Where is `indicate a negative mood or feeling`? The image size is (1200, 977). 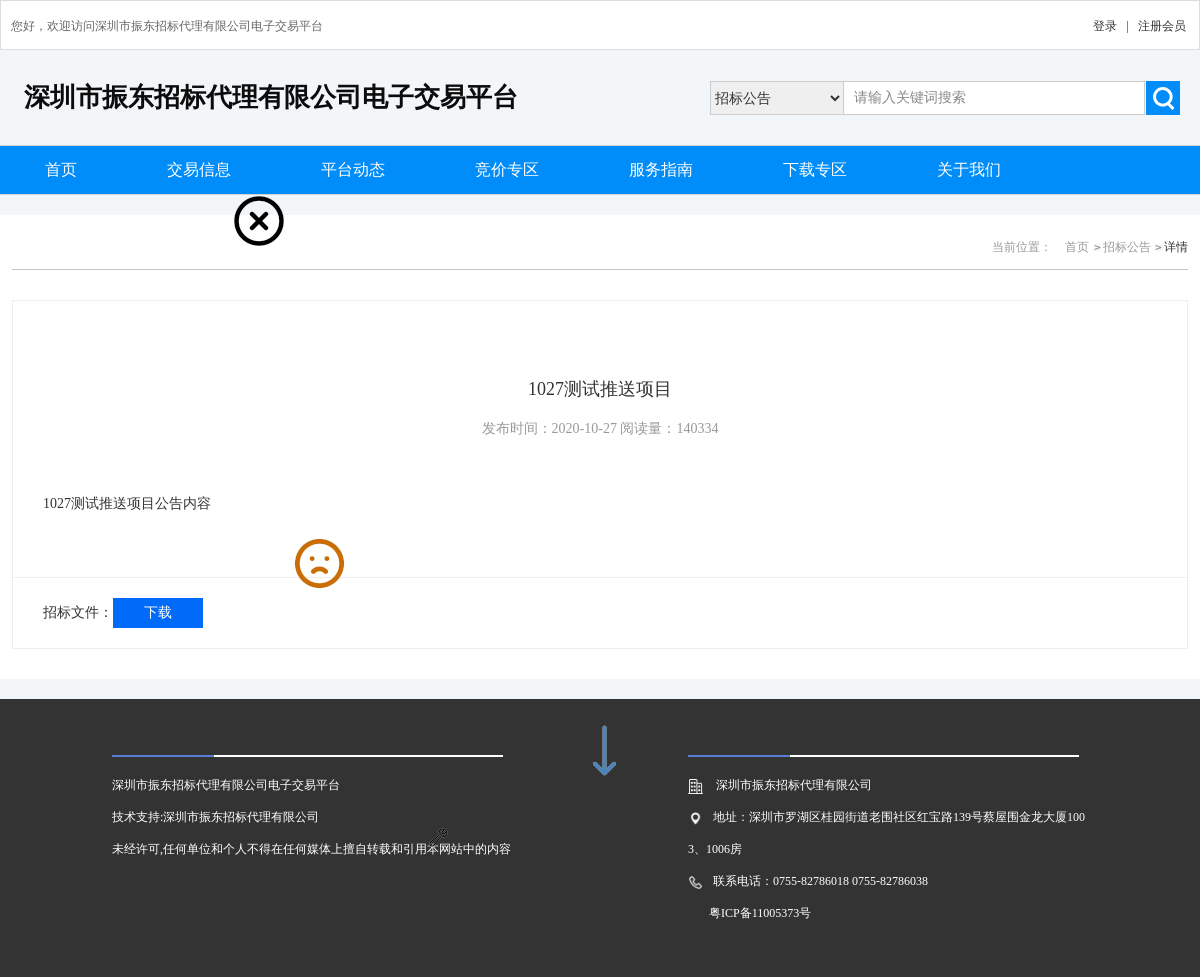
indicate a negative mood or feeling is located at coordinates (319, 563).